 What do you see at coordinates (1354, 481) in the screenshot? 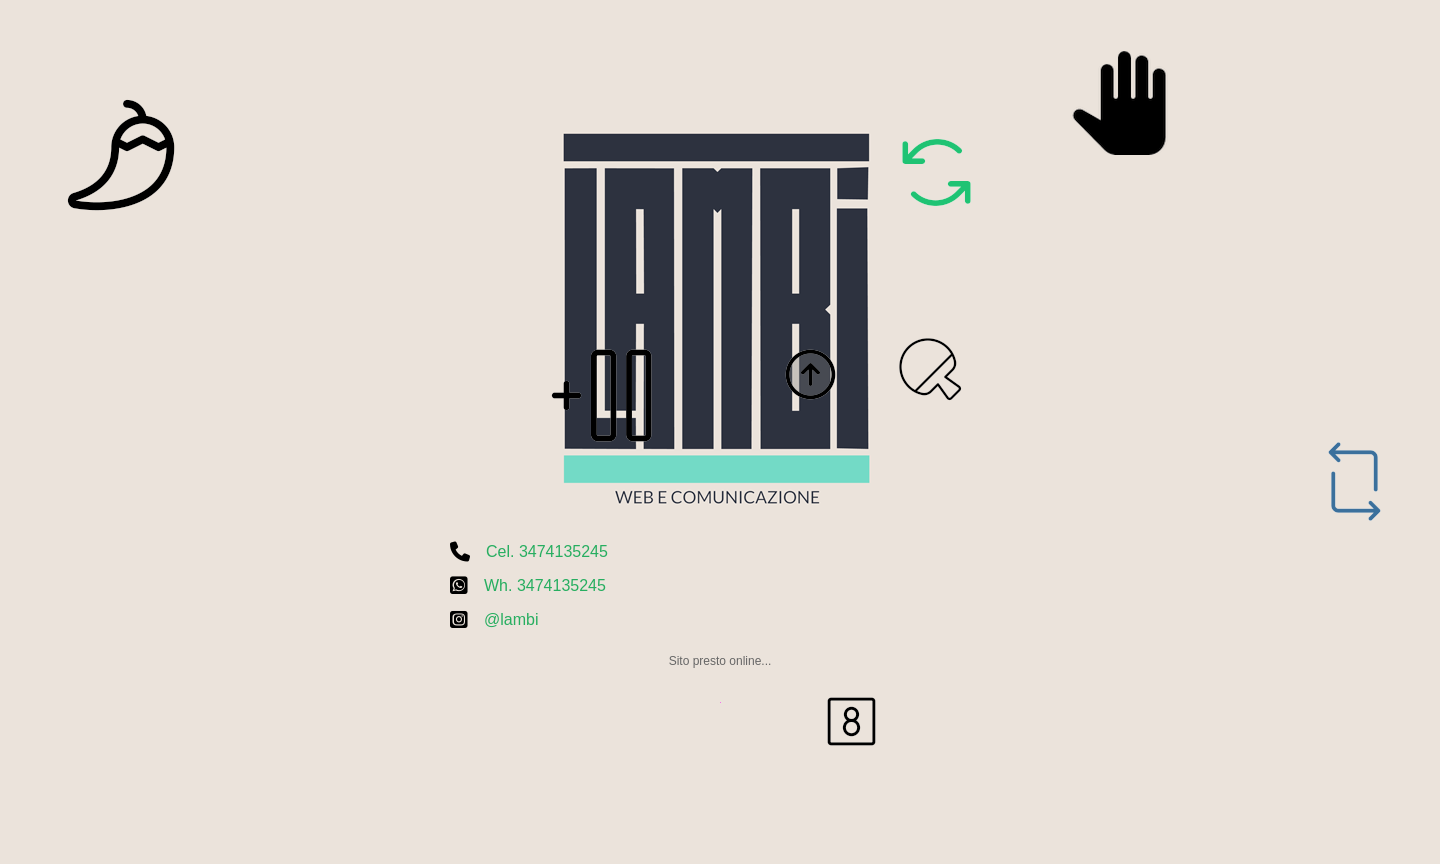
I see `rotate device orientation` at bounding box center [1354, 481].